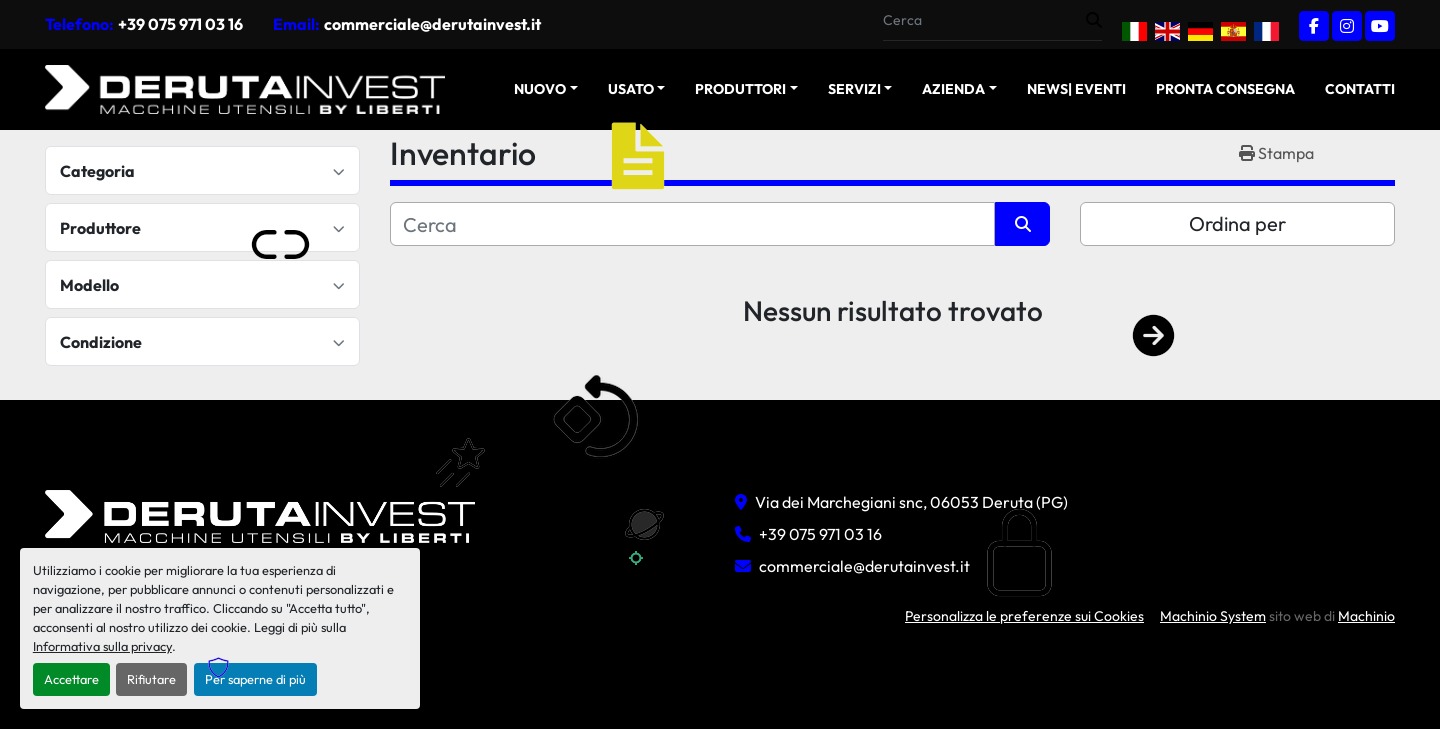  I want to click on find my current location, so click(636, 558).